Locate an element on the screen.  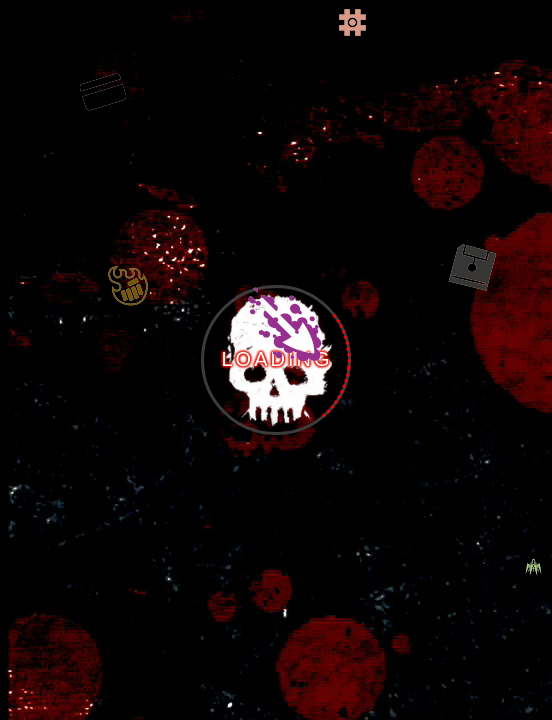
equip poison-tipped arrow or projectile is located at coordinates (284, 324).